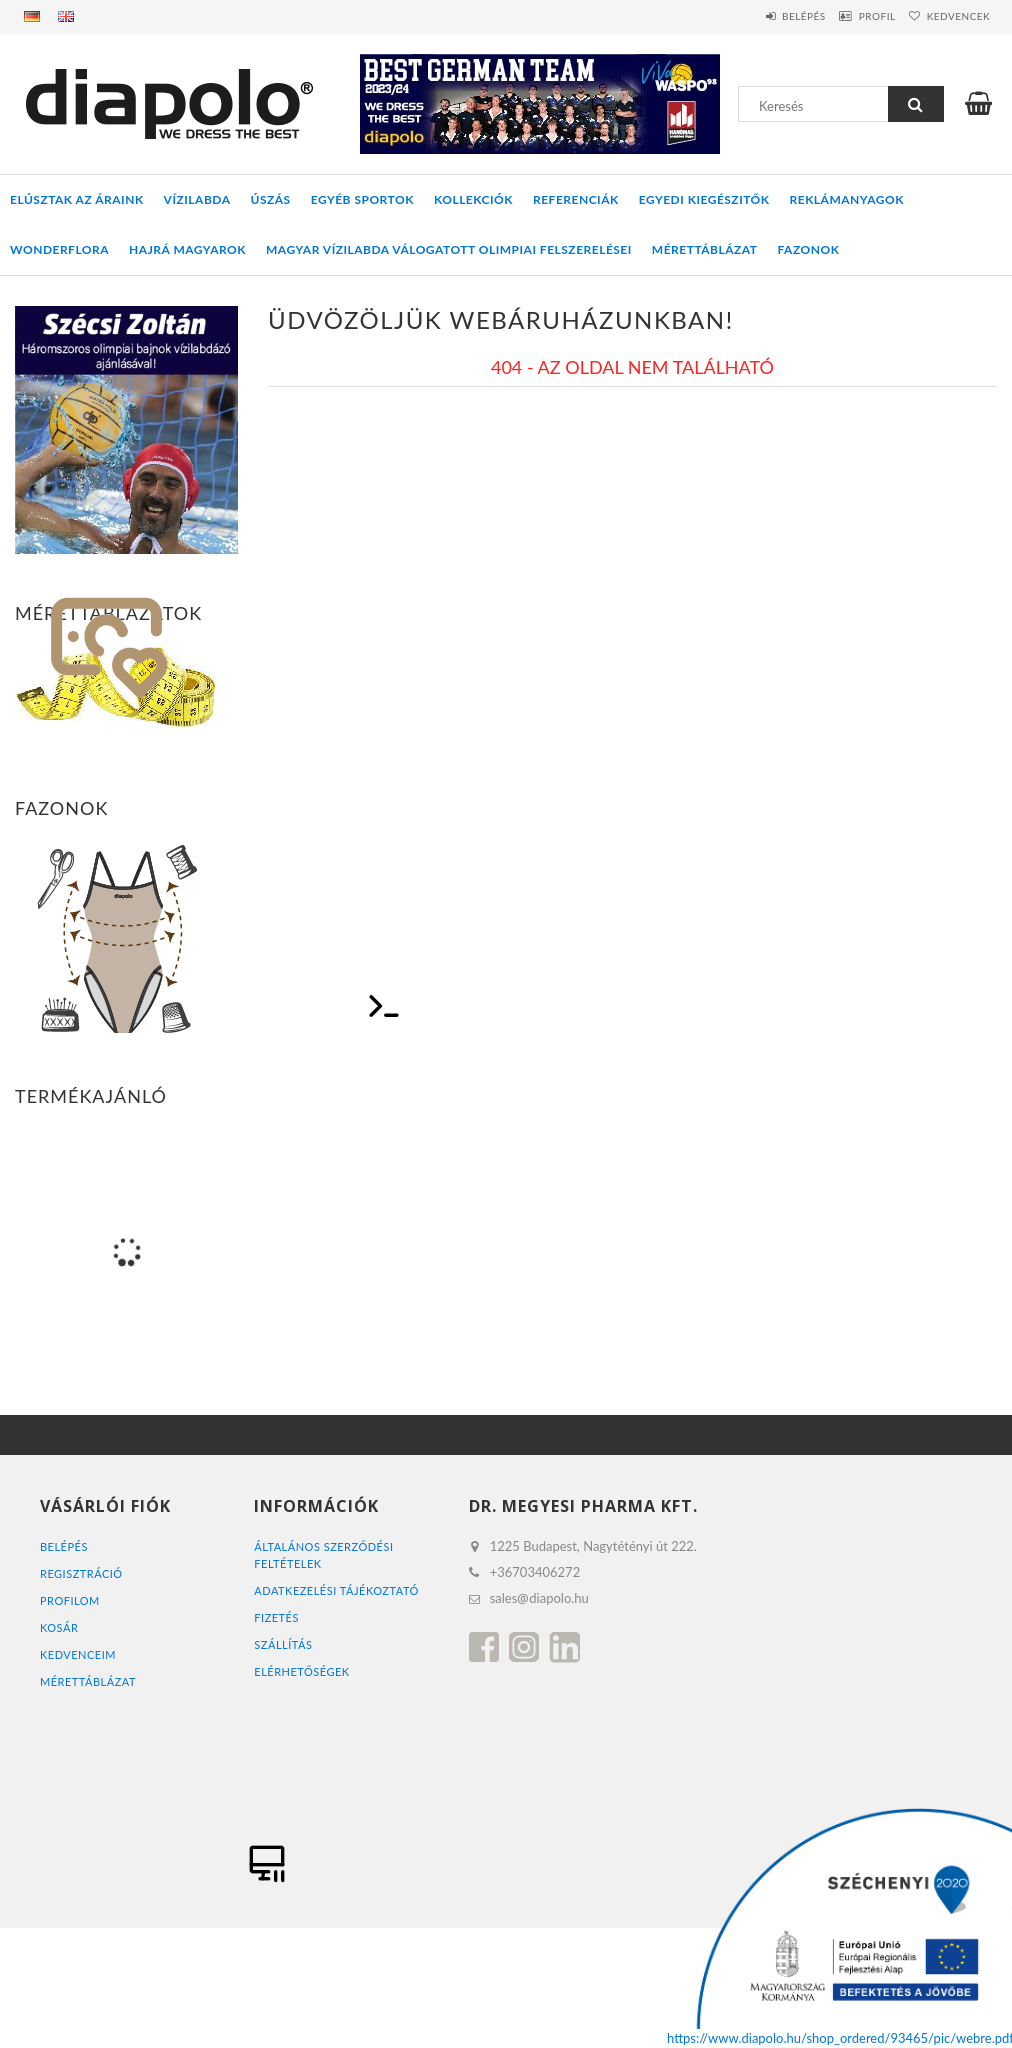 This screenshot has height=2048, width=1012. Describe the element at coordinates (267, 1863) in the screenshot. I see `pause media playback on desktop display` at that location.